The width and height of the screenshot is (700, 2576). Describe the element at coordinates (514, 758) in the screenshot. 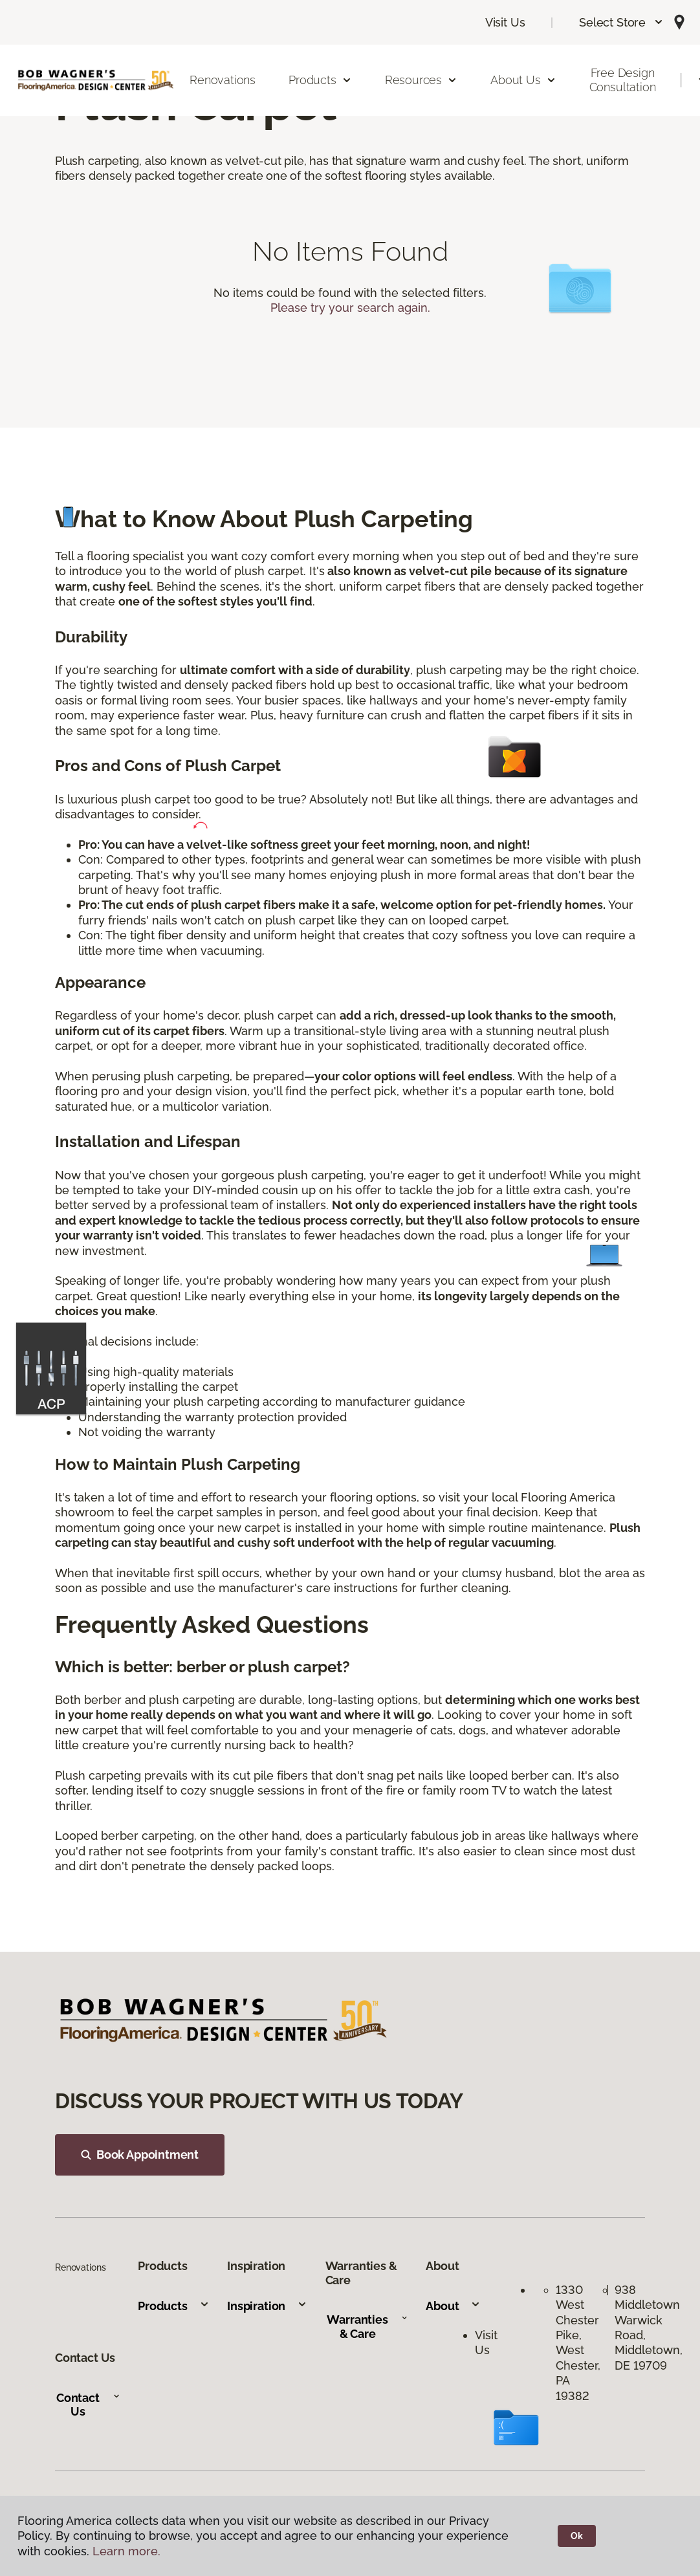

I see `folder containing haxe project files` at that location.